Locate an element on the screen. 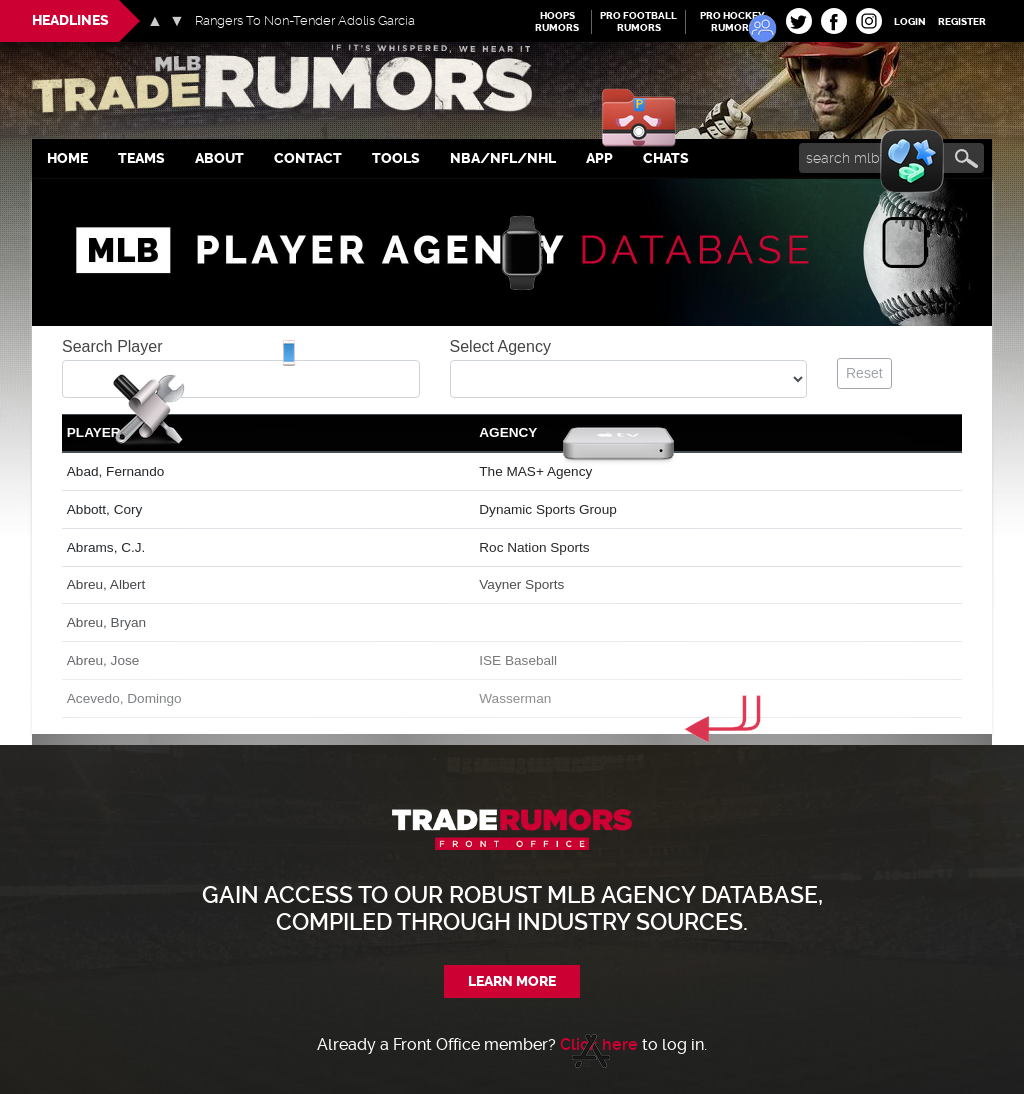 This screenshot has width=1024, height=1094. switch to a different user account is located at coordinates (762, 28).